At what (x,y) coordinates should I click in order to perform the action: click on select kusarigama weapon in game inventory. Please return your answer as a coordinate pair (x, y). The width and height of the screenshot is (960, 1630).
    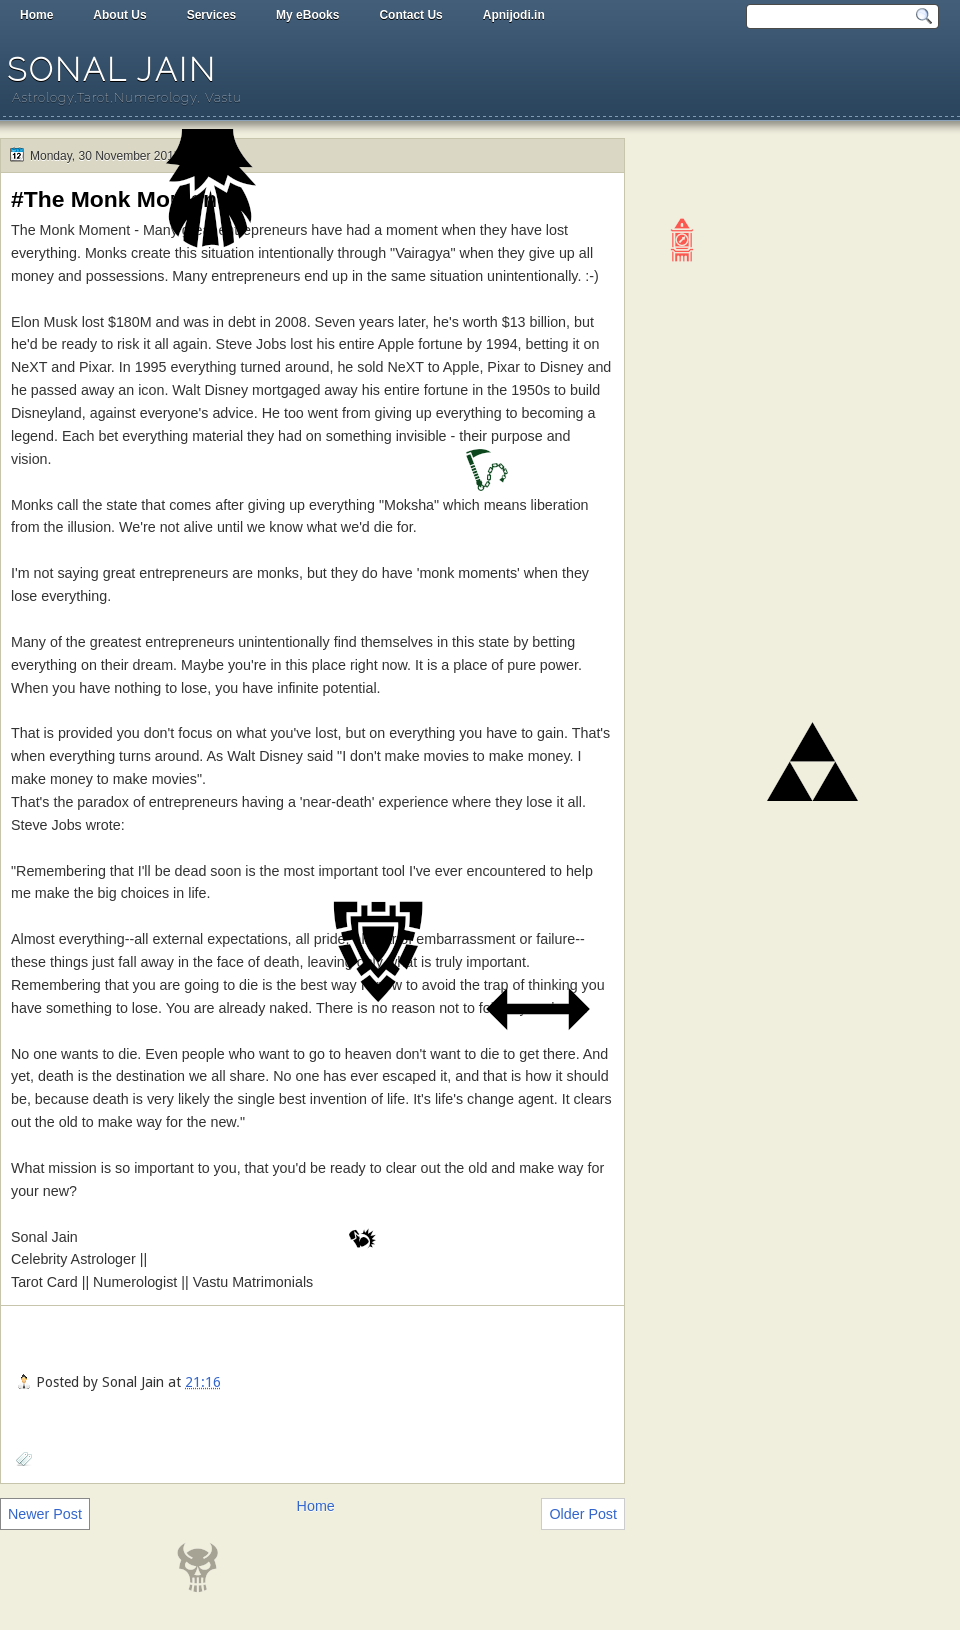
    Looking at the image, I should click on (487, 470).